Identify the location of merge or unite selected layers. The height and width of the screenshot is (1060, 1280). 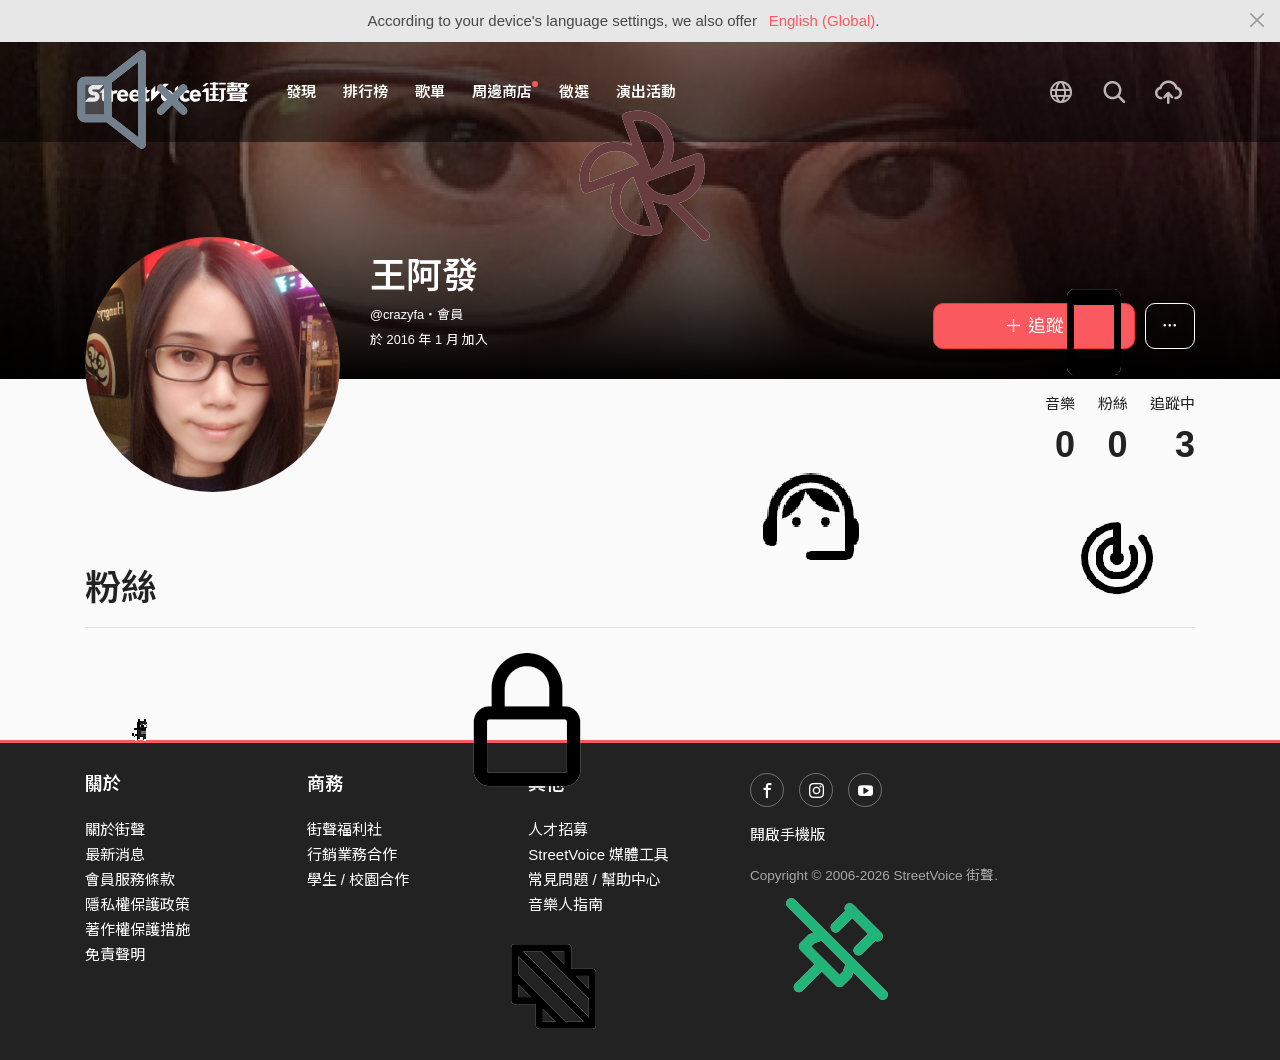
(553, 986).